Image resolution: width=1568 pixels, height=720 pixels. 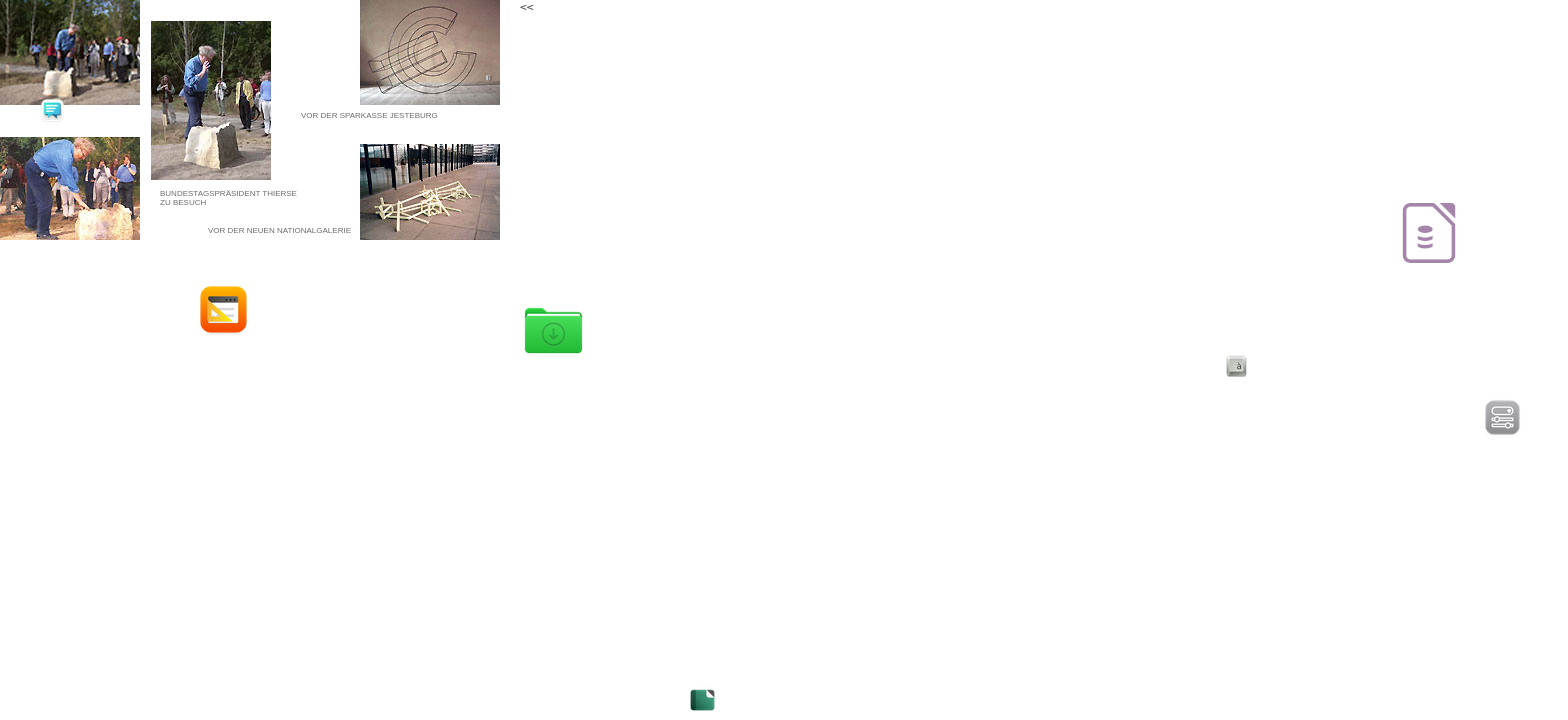 I want to click on open neochat messaging app, so click(x=52, y=110).